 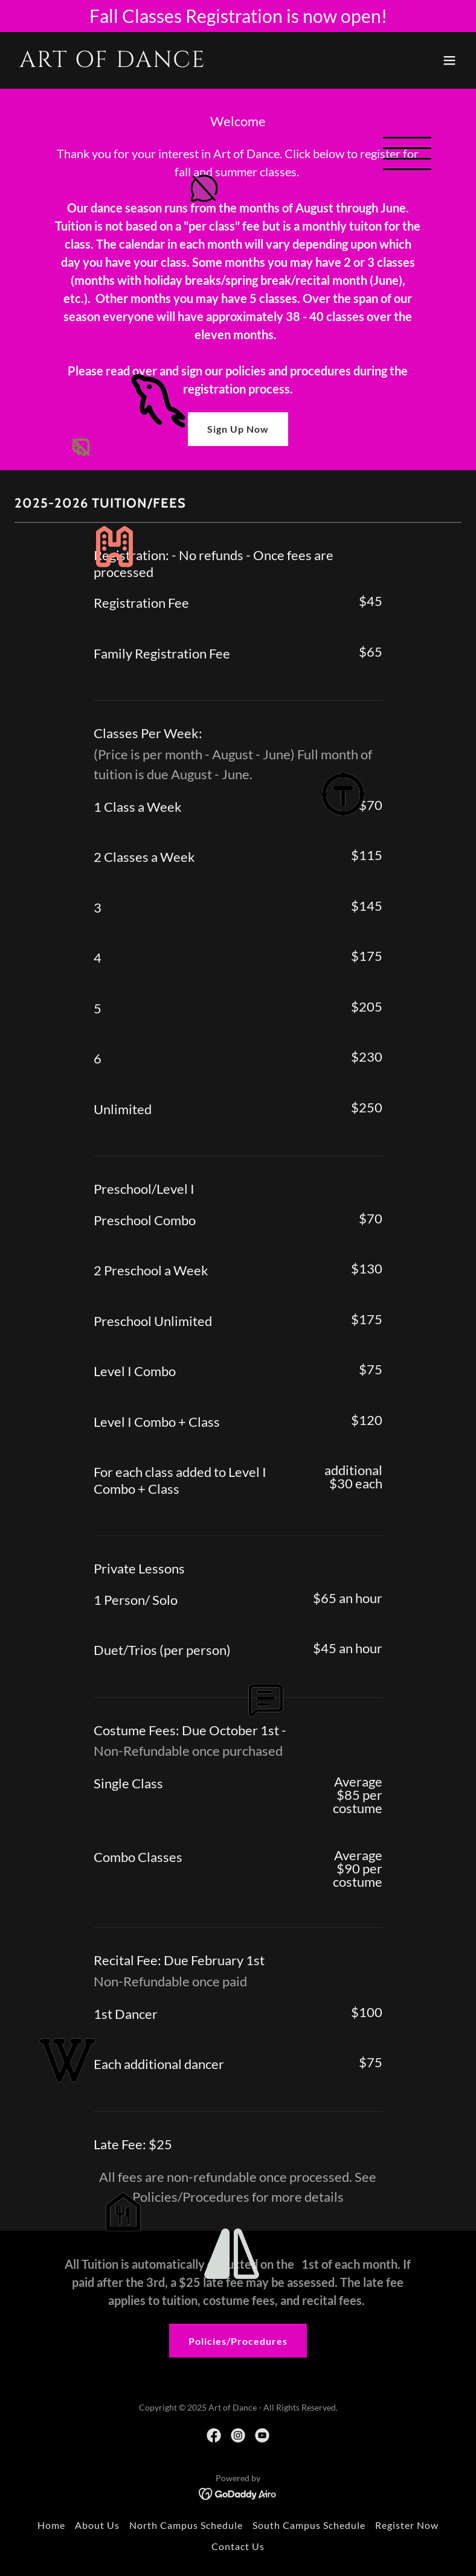 I want to click on connect to mysql database, so click(x=157, y=400).